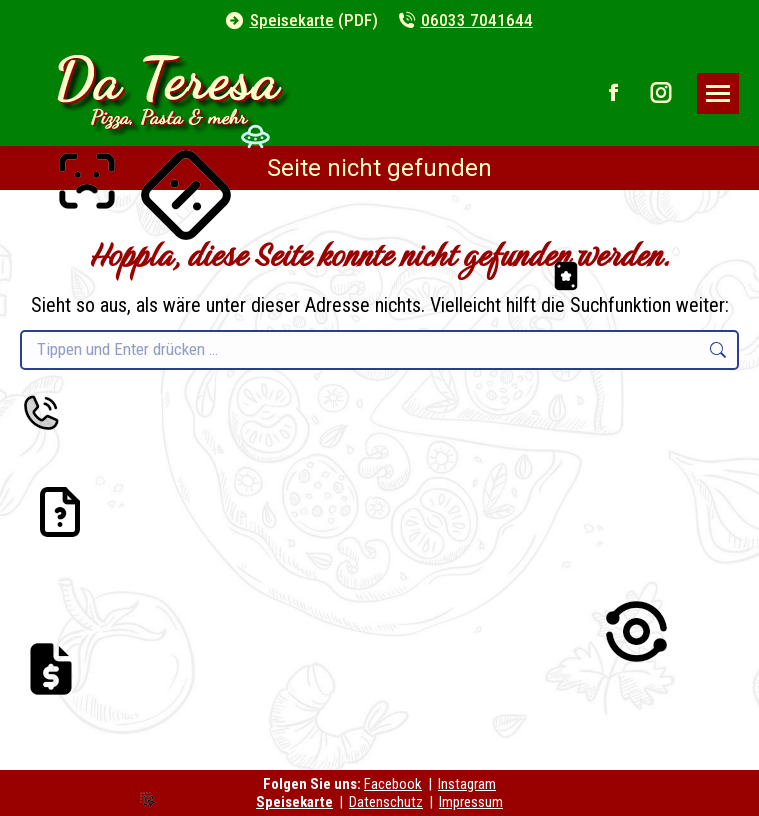 This screenshot has height=816, width=759. What do you see at coordinates (147, 799) in the screenshot?
I see `drag and drop to reorder items` at bounding box center [147, 799].